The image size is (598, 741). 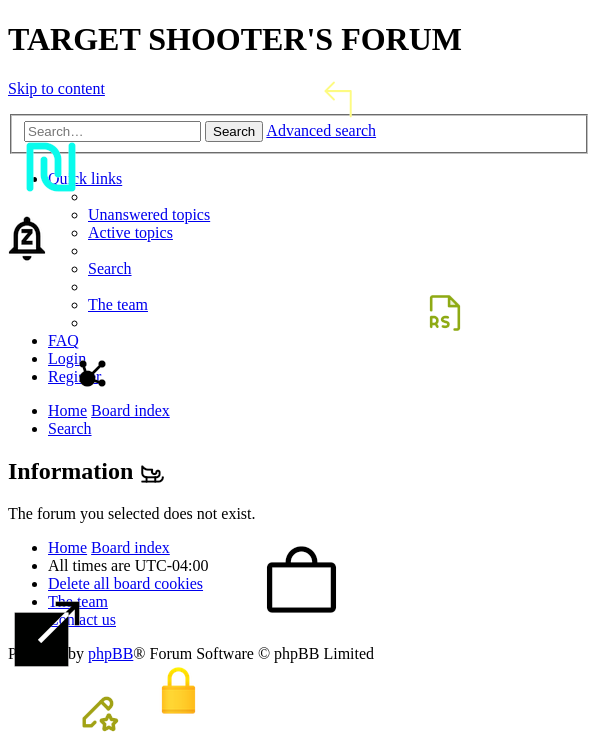 What do you see at coordinates (178, 690) in the screenshot?
I see `lock or secure this item` at bounding box center [178, 690].